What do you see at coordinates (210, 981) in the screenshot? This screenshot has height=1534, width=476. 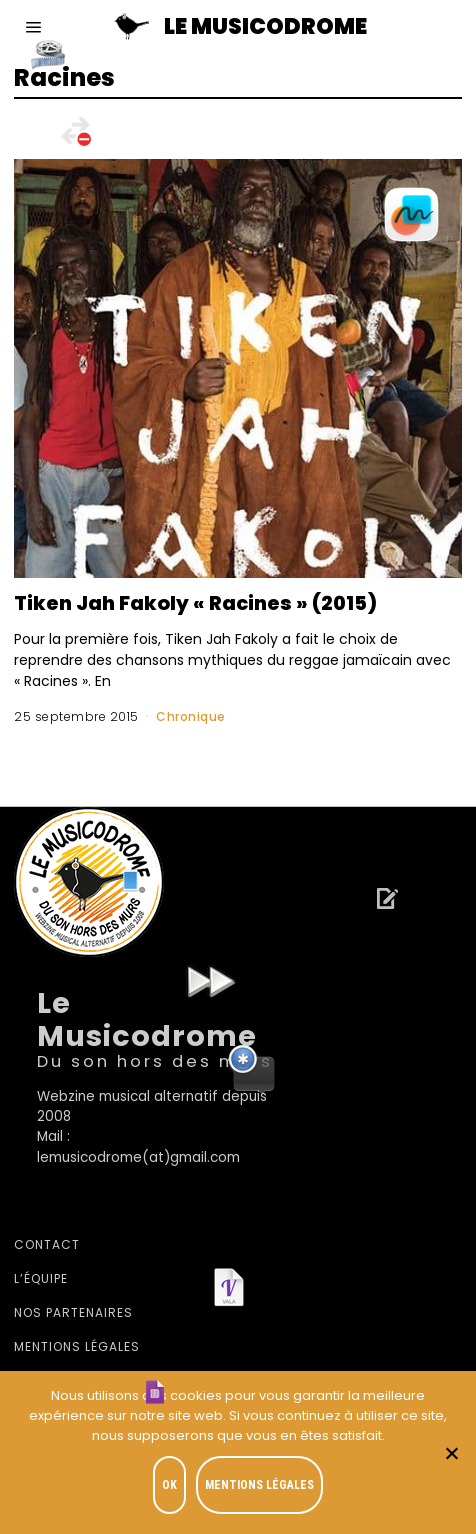 I see `skip forward in media playback` at bounding box center [210, 981].